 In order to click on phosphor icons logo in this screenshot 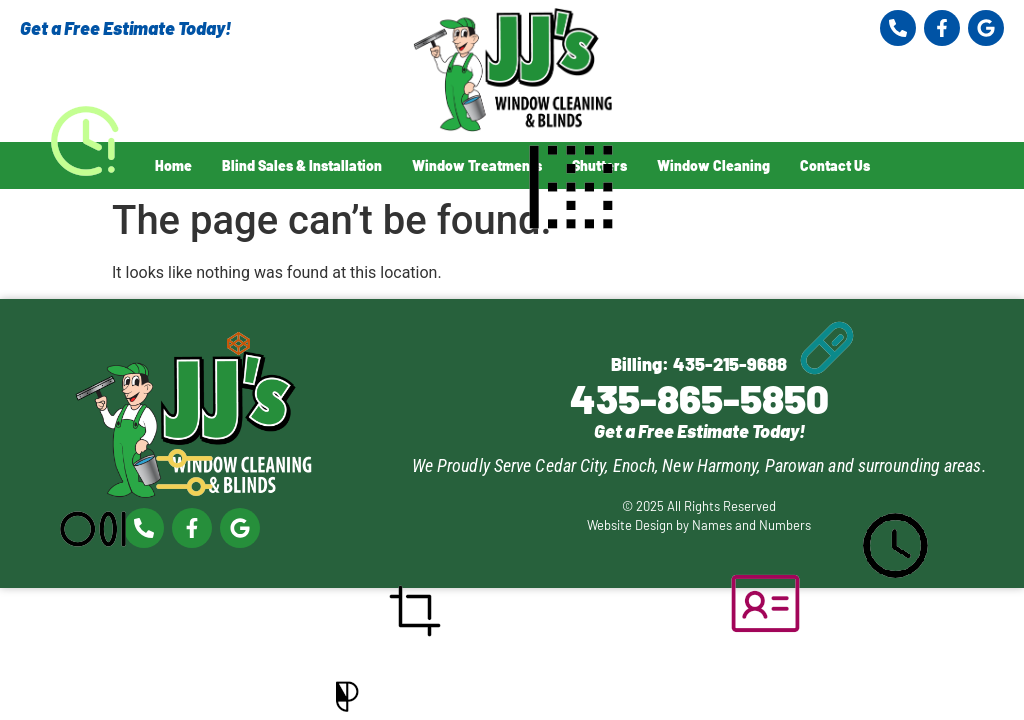, I will do `click(345, 695)`.